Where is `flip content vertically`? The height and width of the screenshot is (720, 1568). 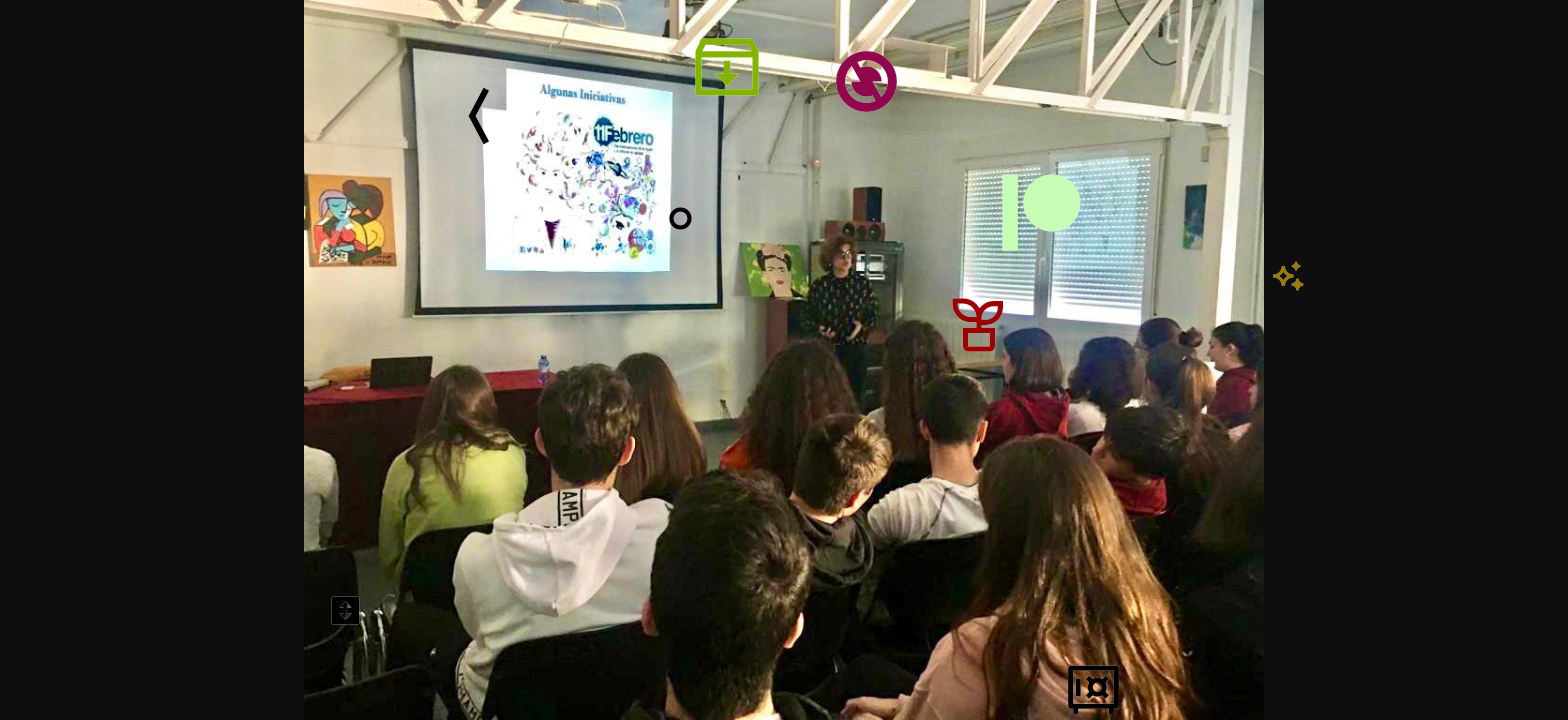 flip content vertically is located at coordinates (345, 610).